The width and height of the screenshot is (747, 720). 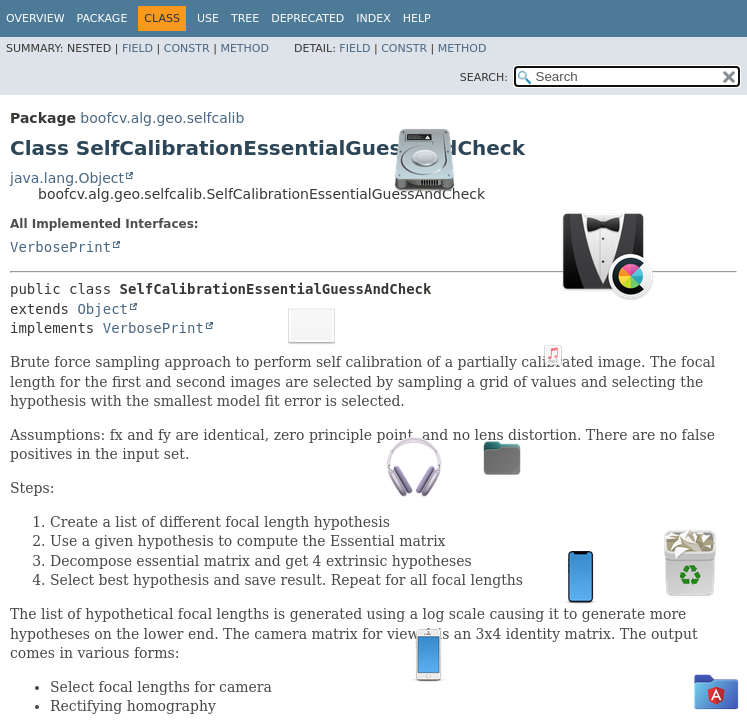 What do you see at coordinates (553, 355) in the screenshot?
I see `an mp3 audio file` at bounding box center [553, 355].